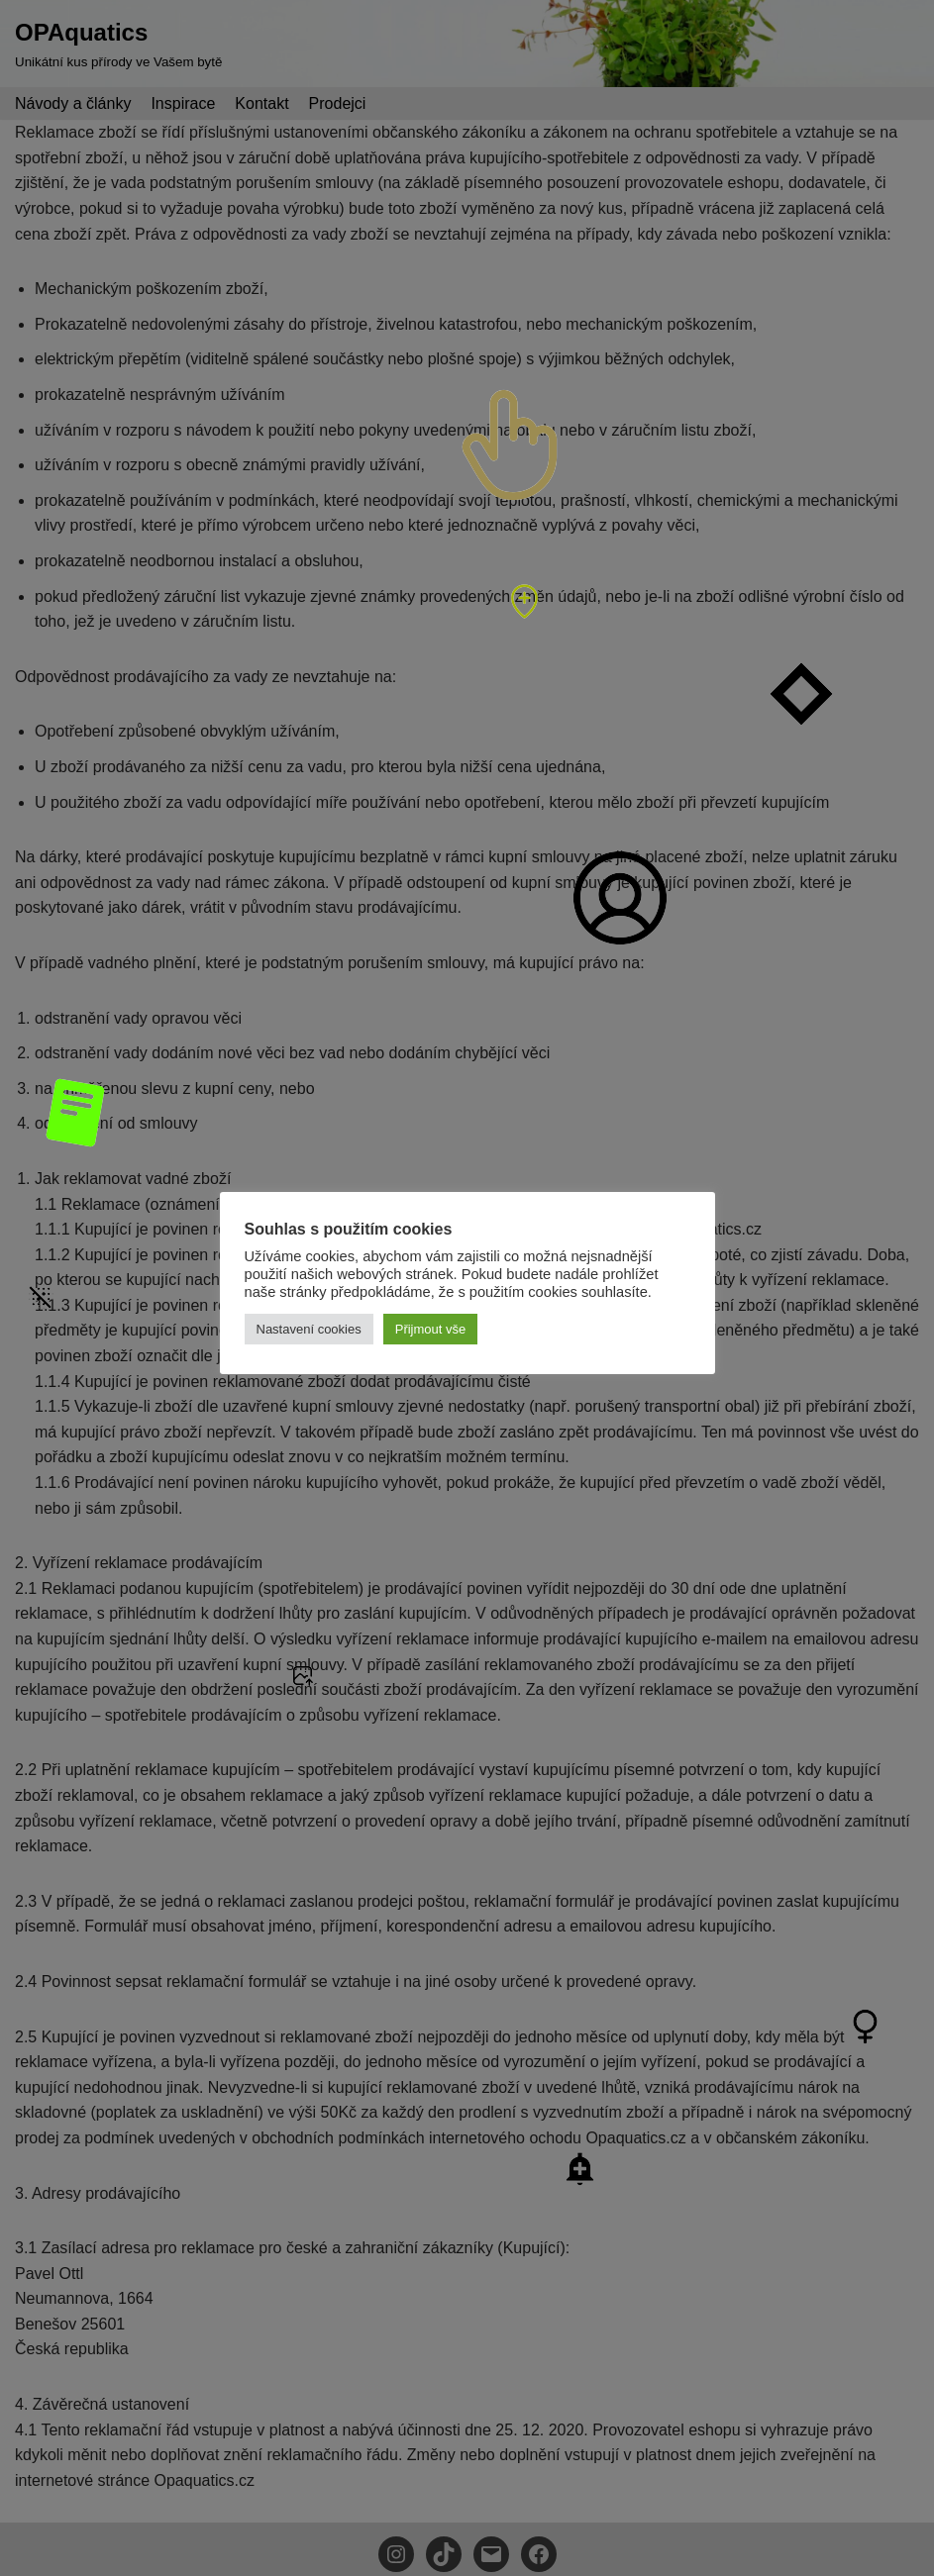  What do you see at coordinates (620, 898) in the screenshot?
I see `view your profile` at bounding box center [620, 898].